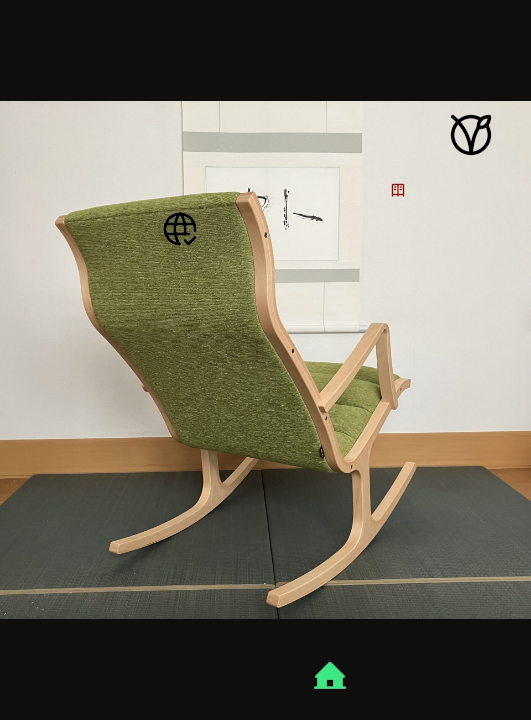 This screenshot has height=720, width=531. I want to click on website or domain verified, so click(180, 229).